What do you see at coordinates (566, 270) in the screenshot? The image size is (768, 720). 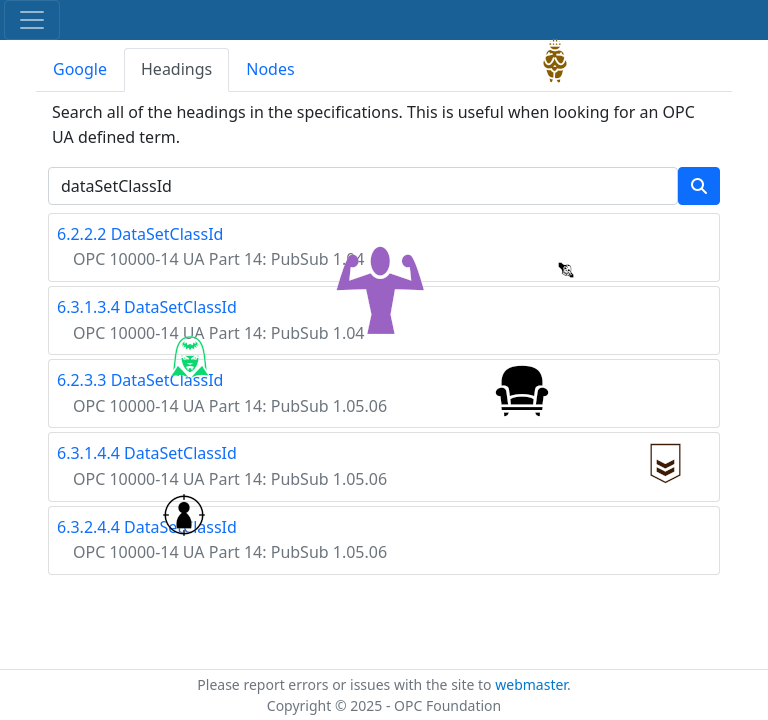 I see `activate disintegrate ability or spell` at bounding box center [566, 270].